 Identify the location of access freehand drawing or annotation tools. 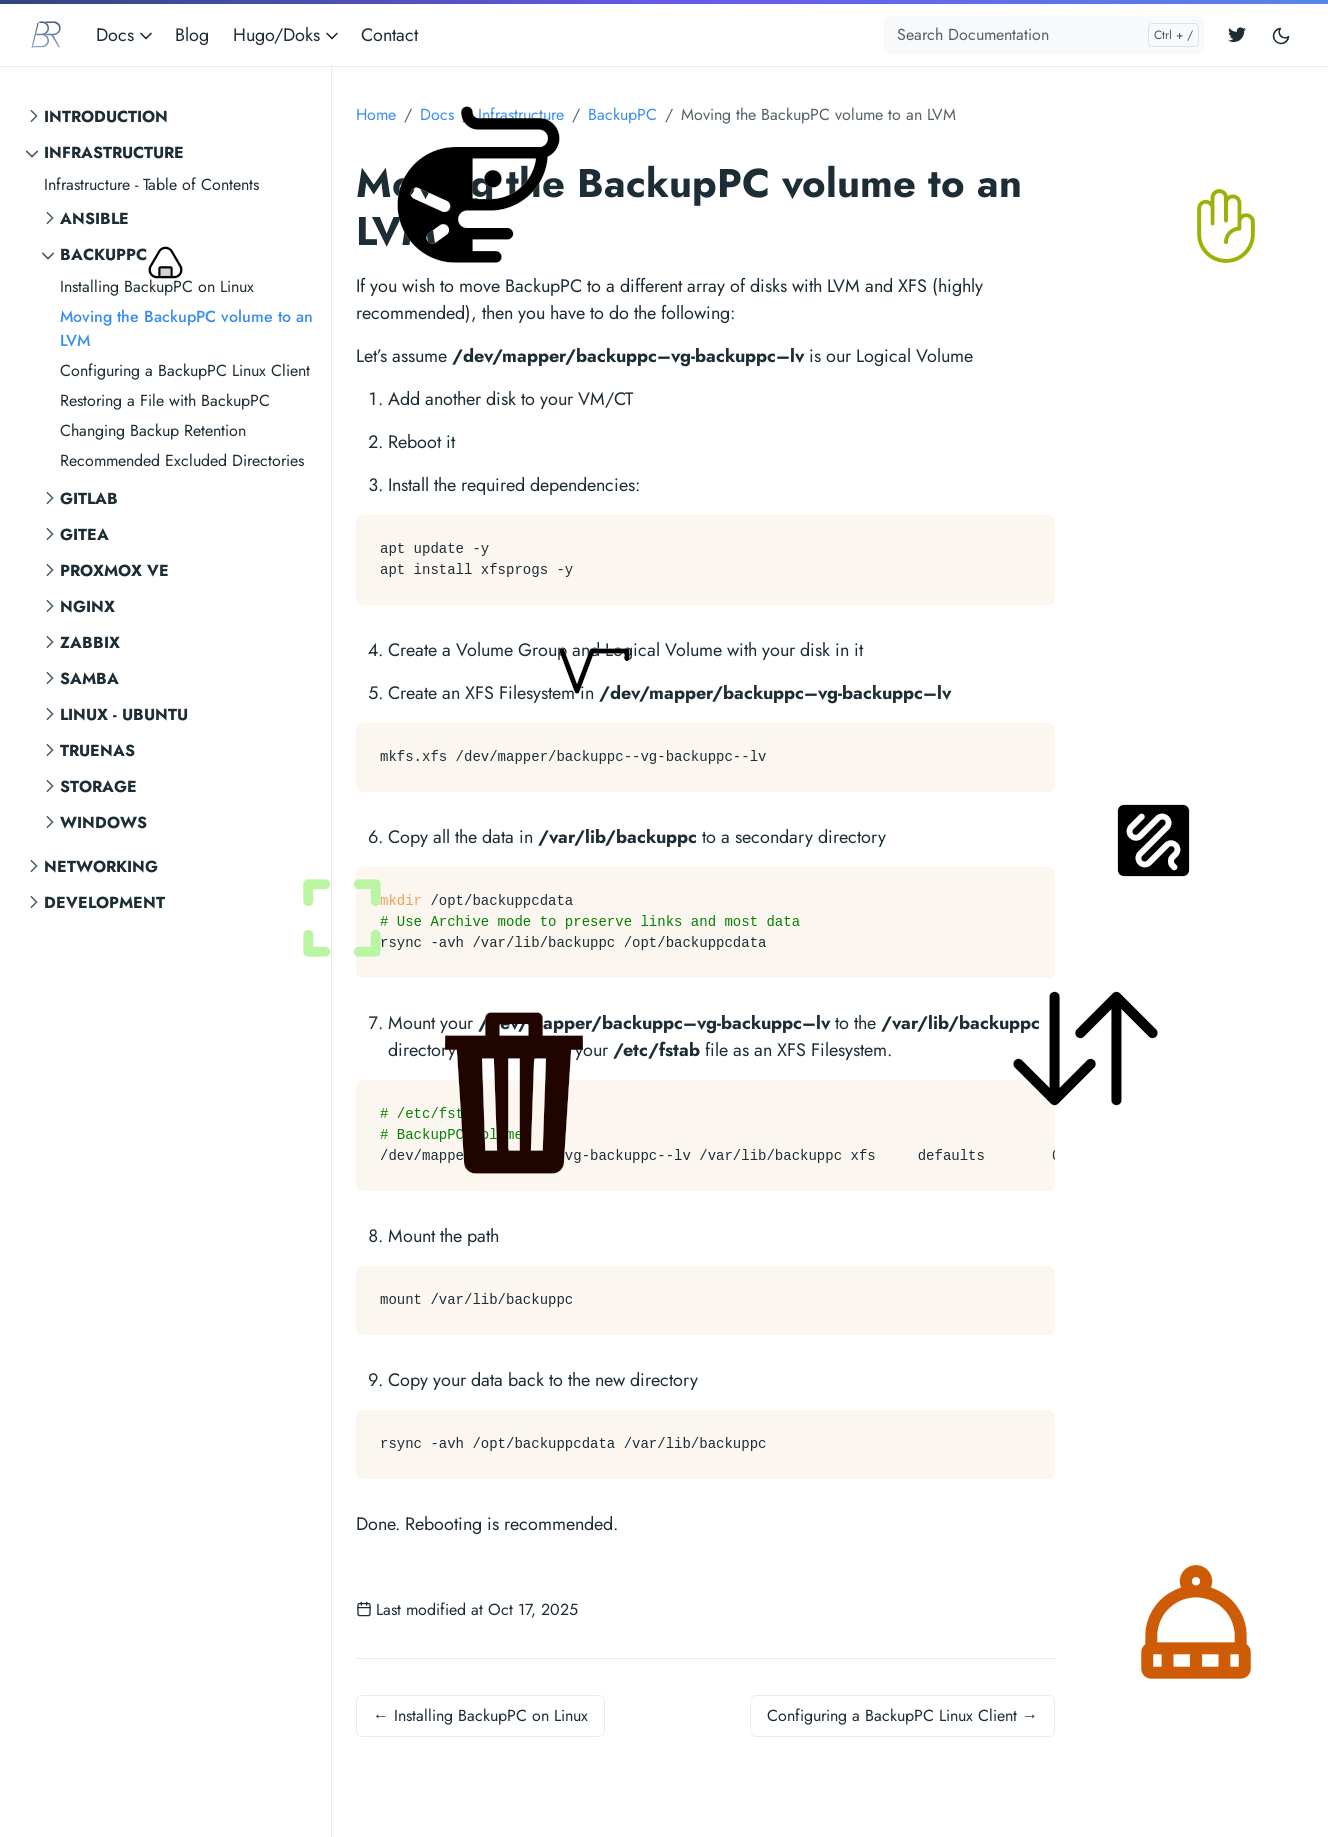
(1153, 840).